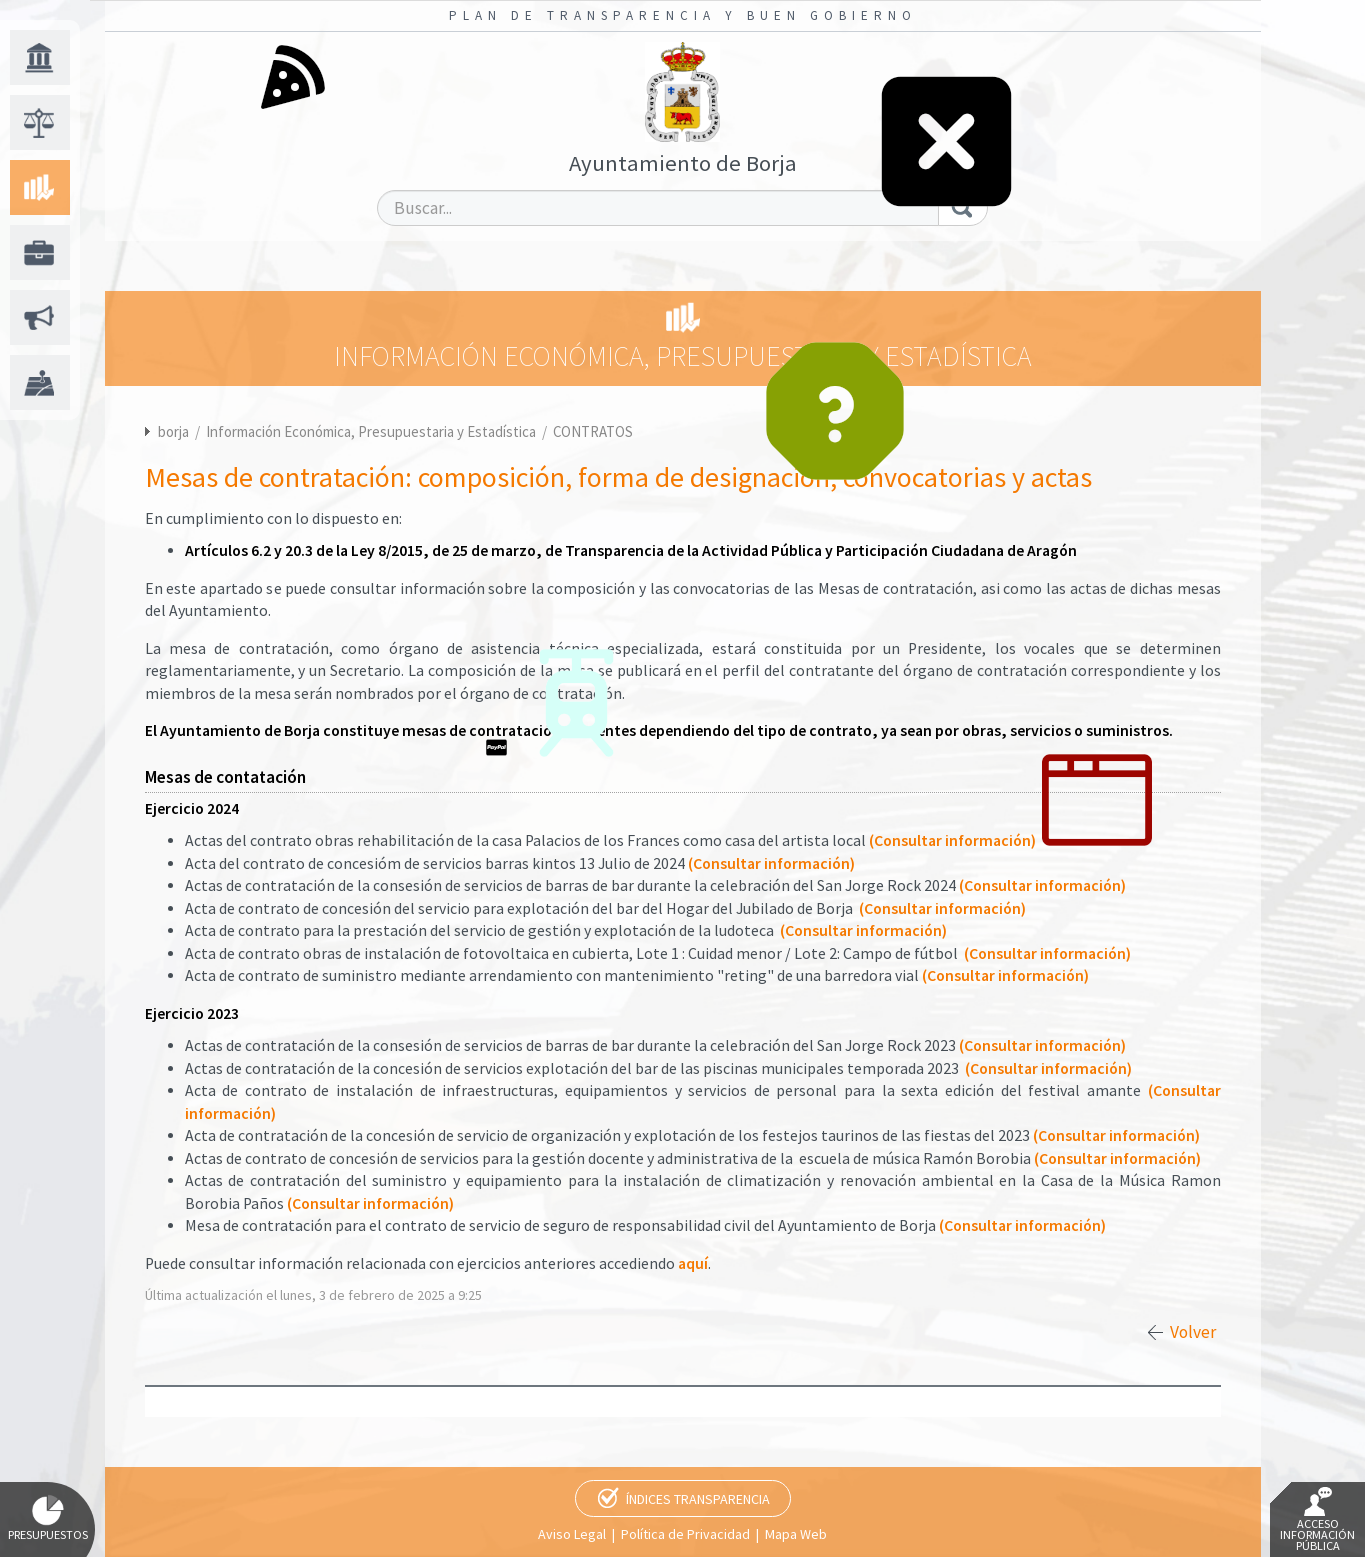 This screenshot has height=1557, width=1365. What do you see at coordinates (576, 701) in the screenshot?
I see `access public transit or tram routes` at bounding box center [576, 701].